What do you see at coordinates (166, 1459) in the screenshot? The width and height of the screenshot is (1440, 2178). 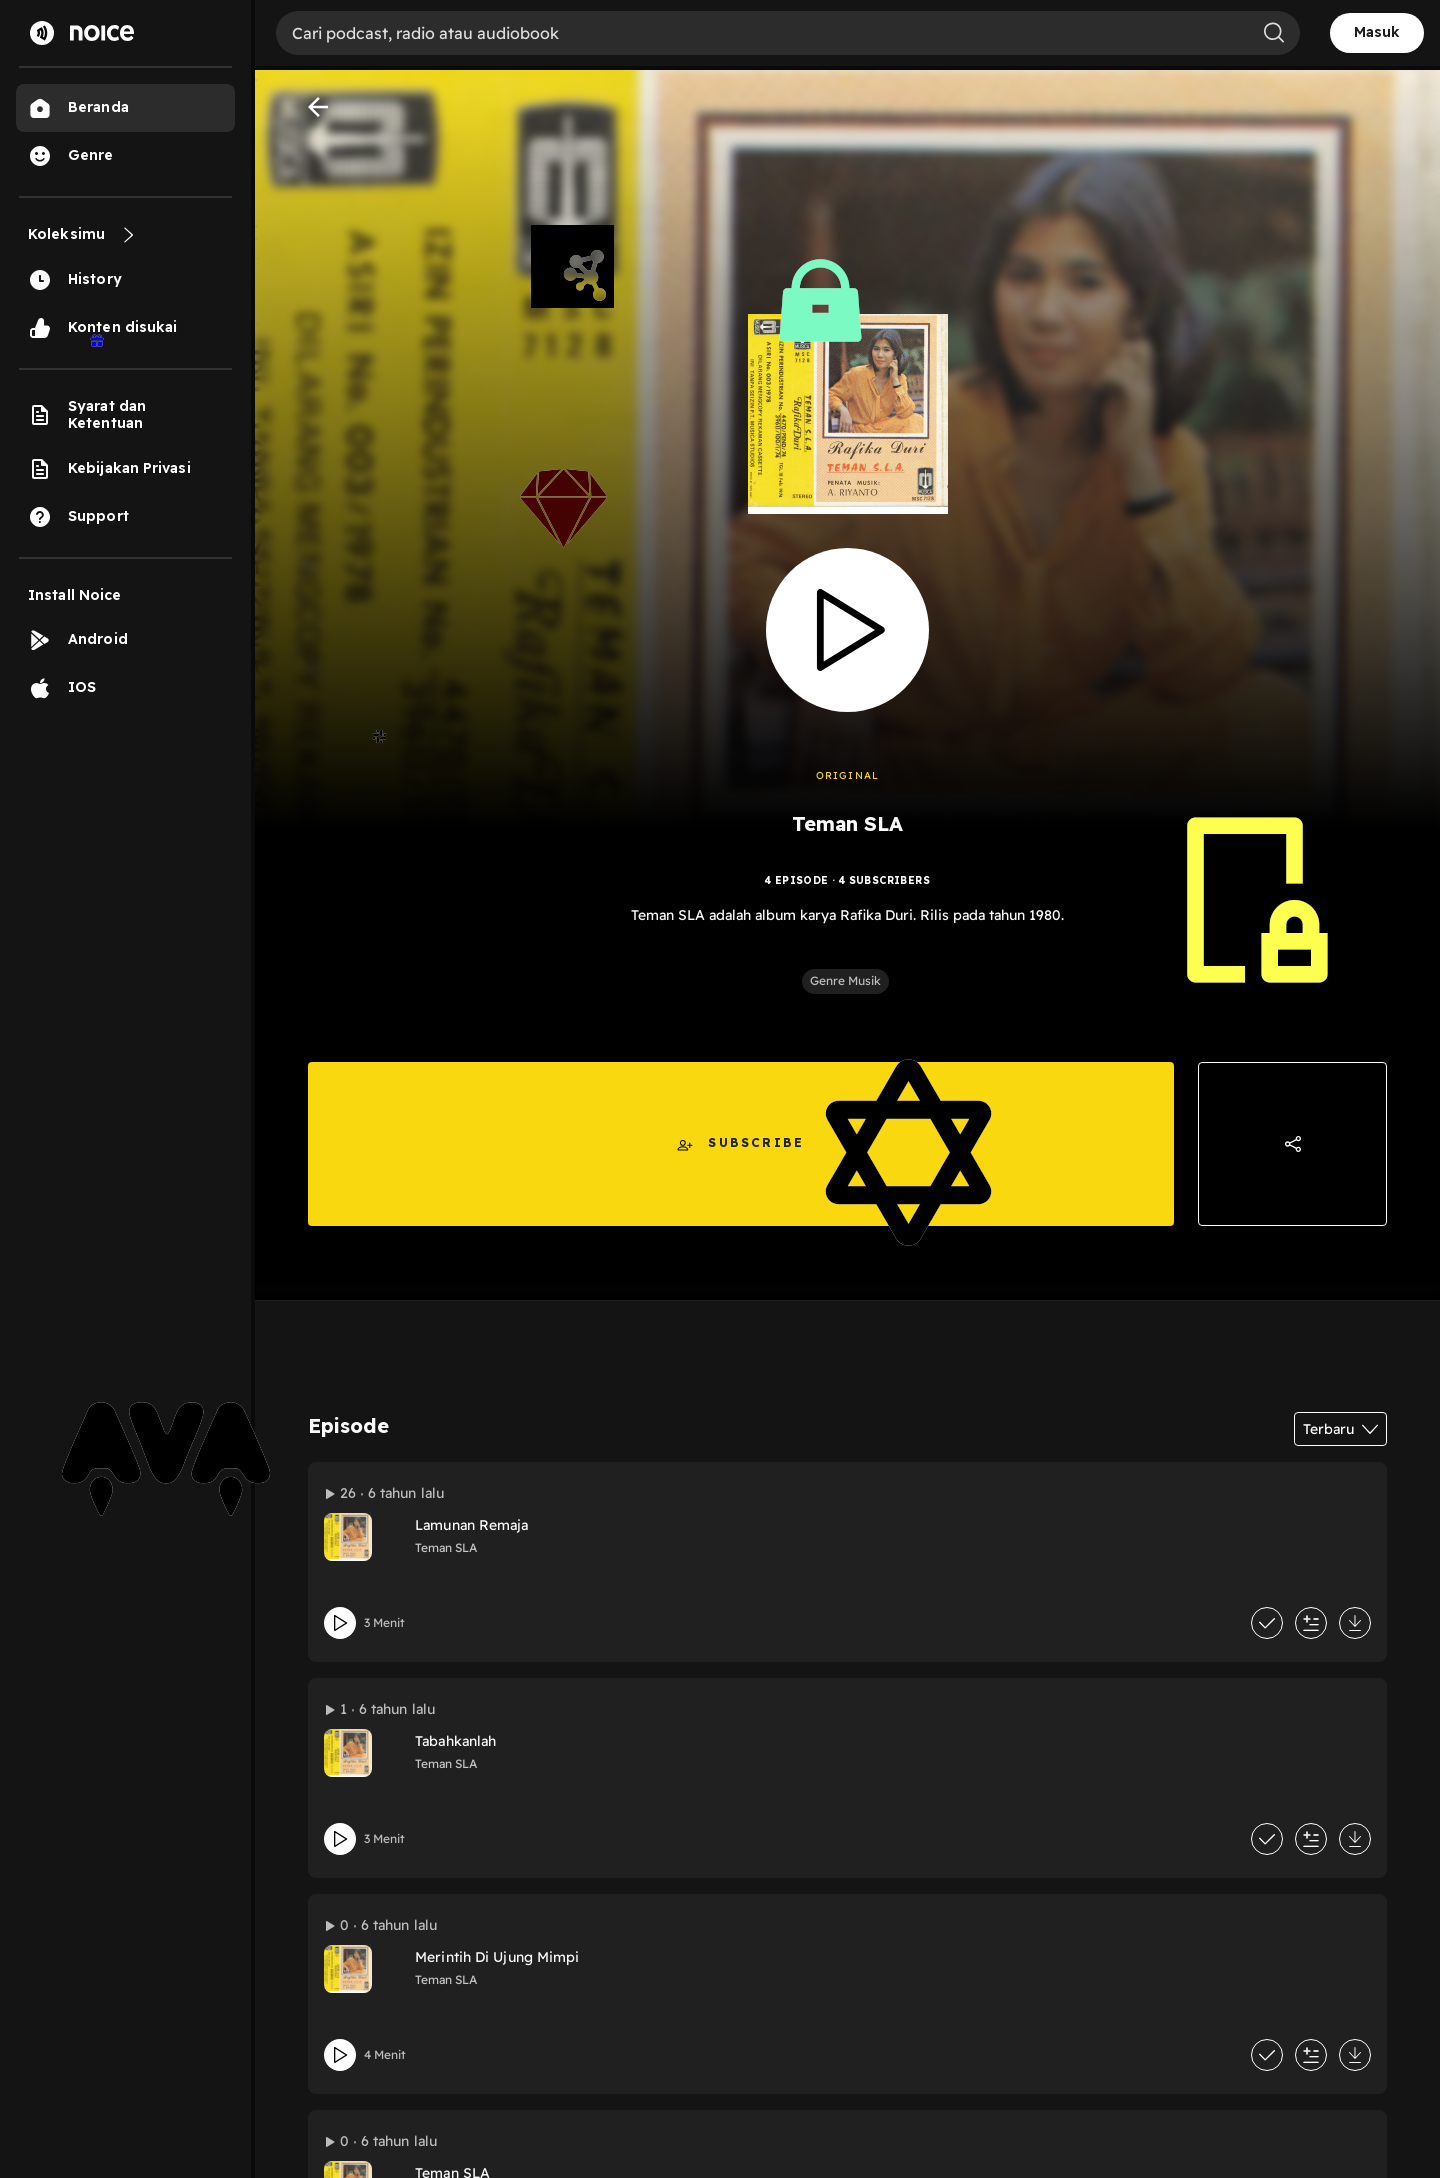 I see `AVA JavaScript testing framework logo` at bounding box center [166, 1459].